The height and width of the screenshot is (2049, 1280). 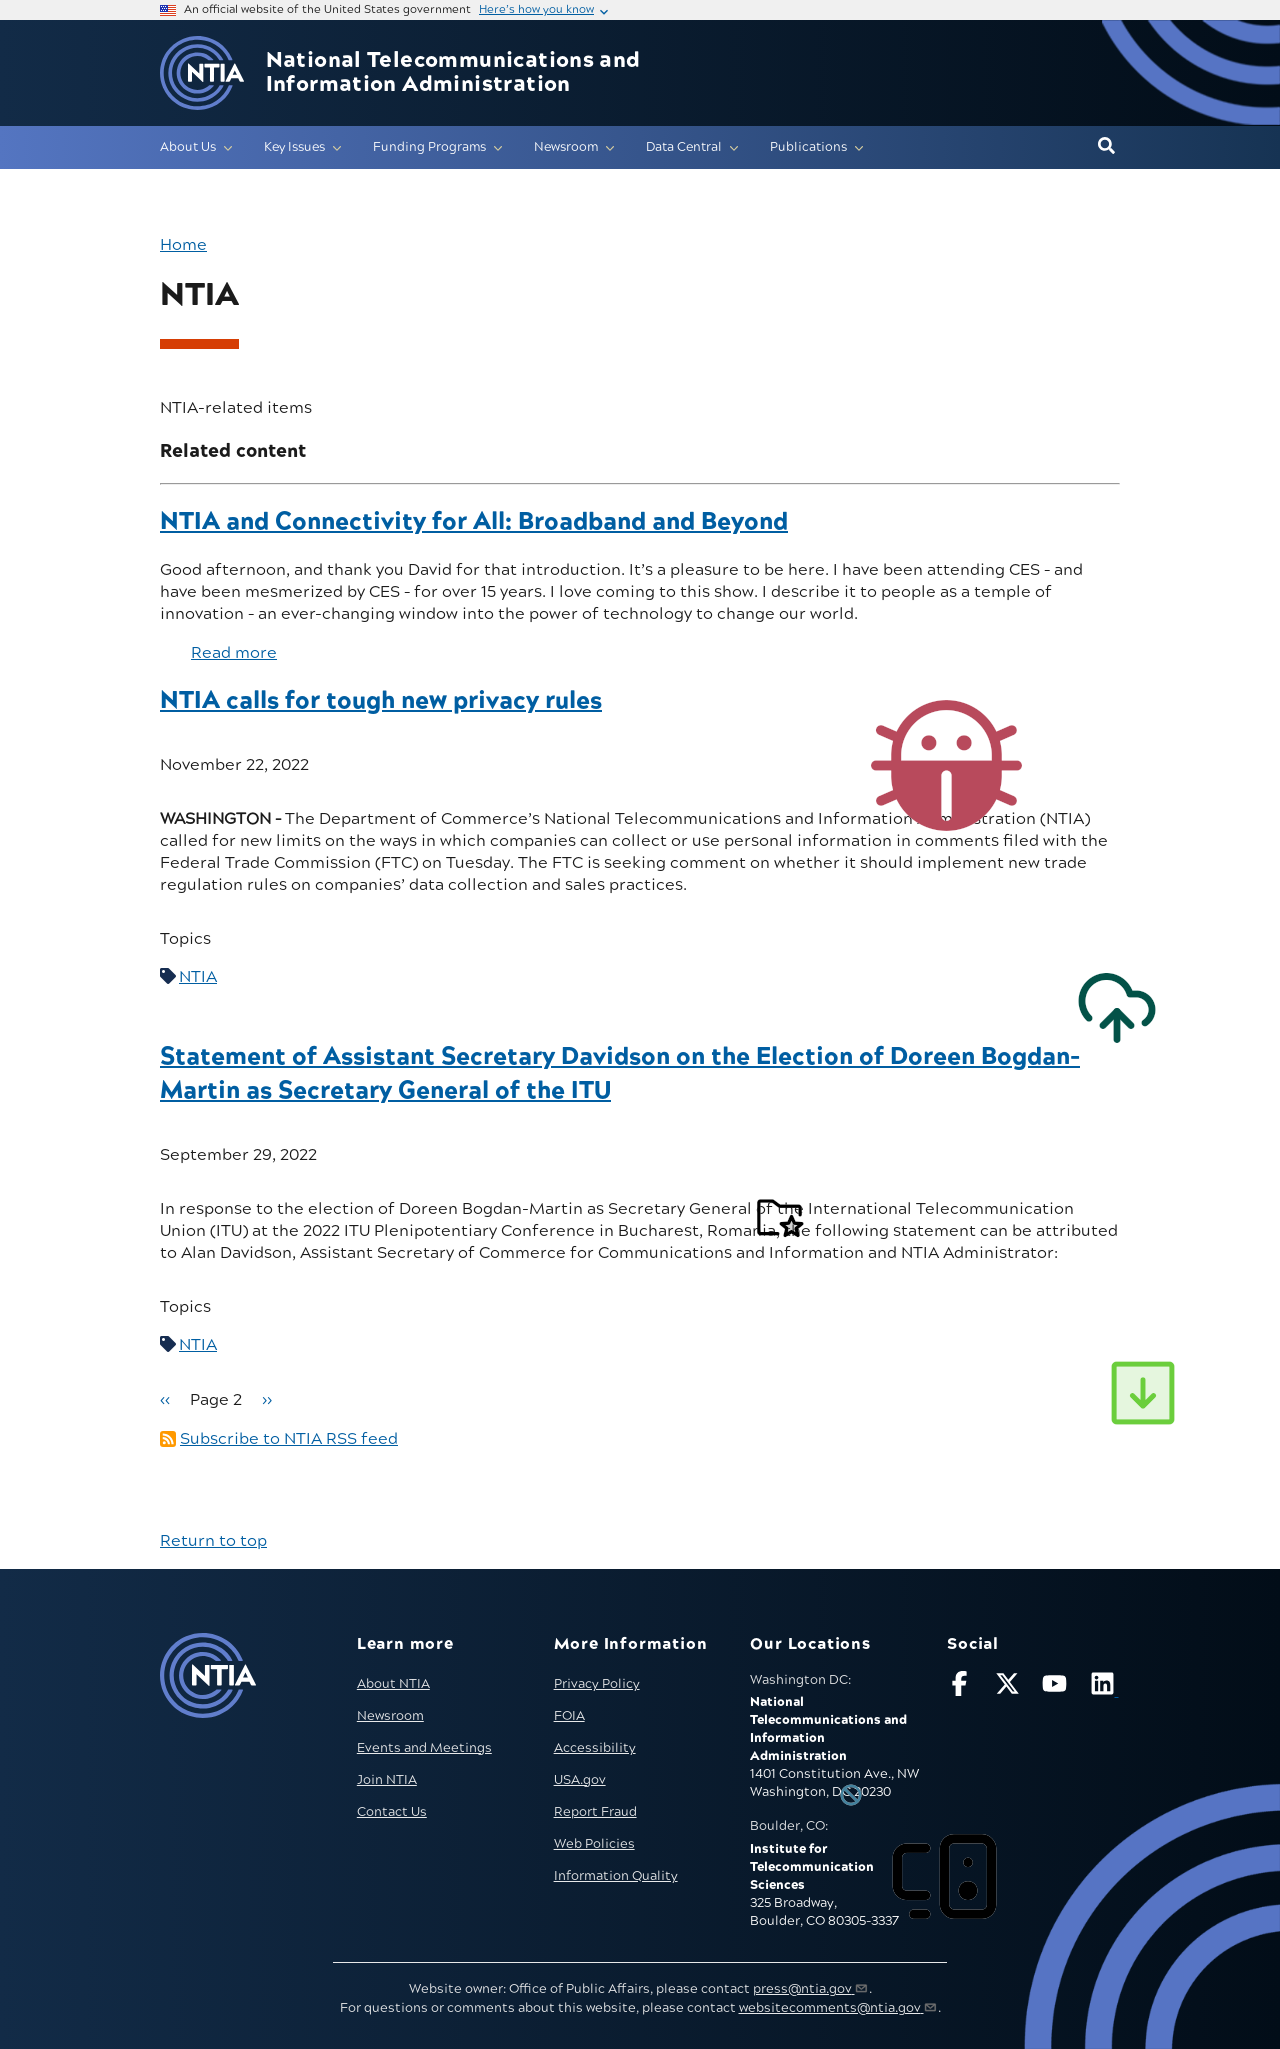 I want to click on report a bug or issue, so click(x=946, y=765).